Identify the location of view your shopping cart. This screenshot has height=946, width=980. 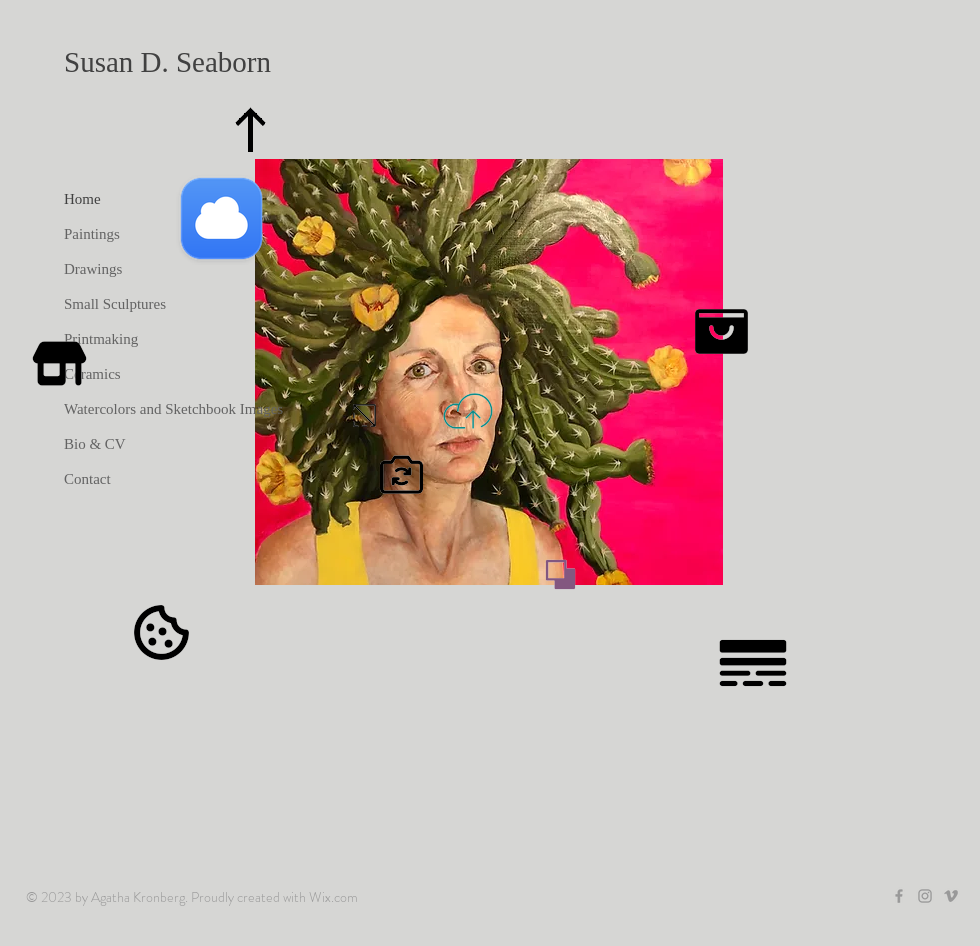
(721, 331).